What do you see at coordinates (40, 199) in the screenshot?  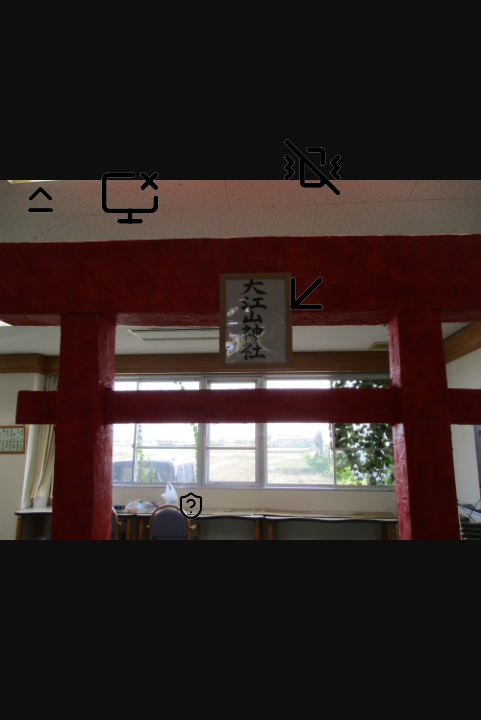 I see `toggle caps lock on keyboard` at bounding box center [40, 199].